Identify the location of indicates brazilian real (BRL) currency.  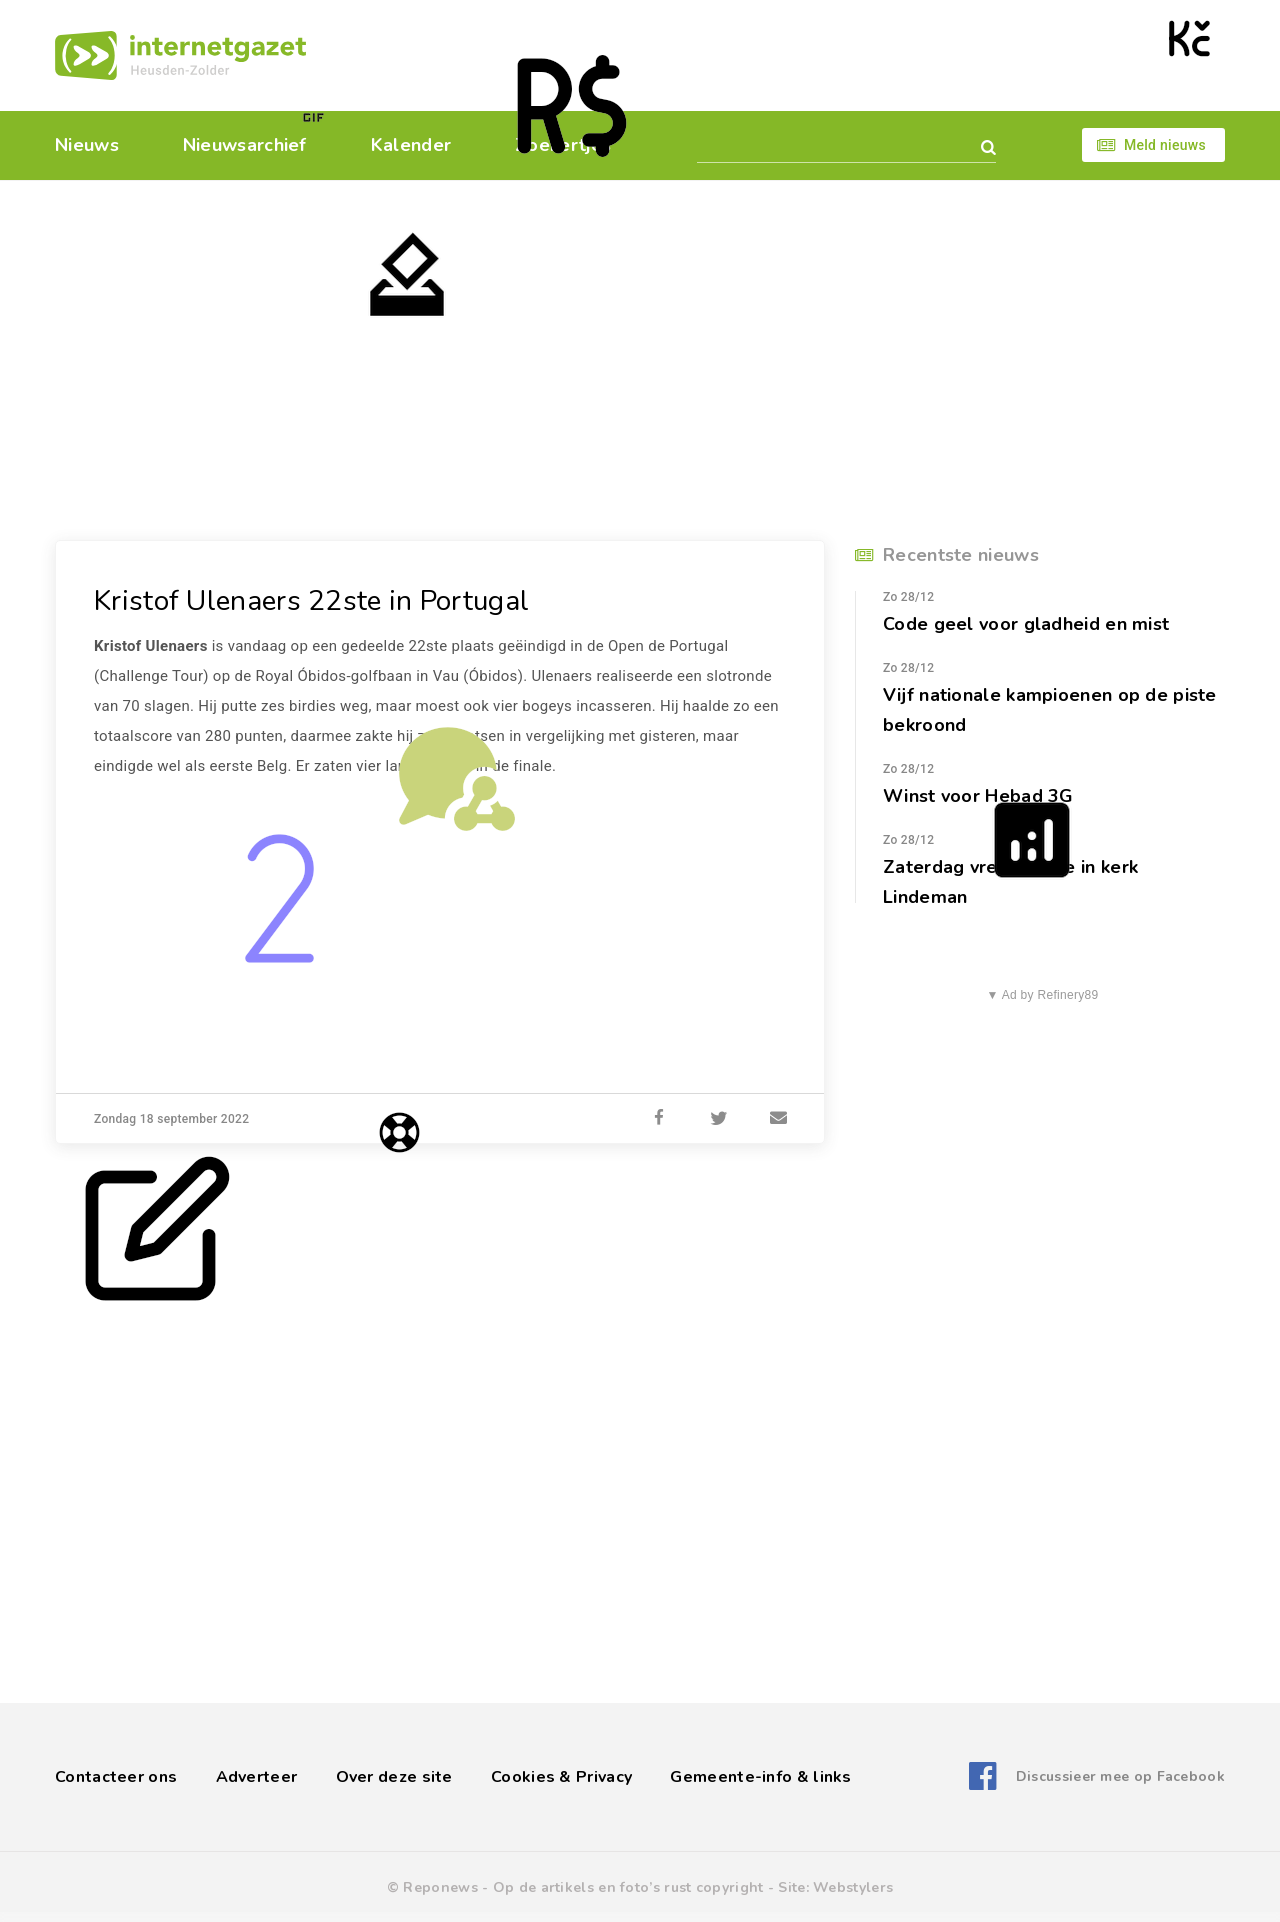
(572, 106).